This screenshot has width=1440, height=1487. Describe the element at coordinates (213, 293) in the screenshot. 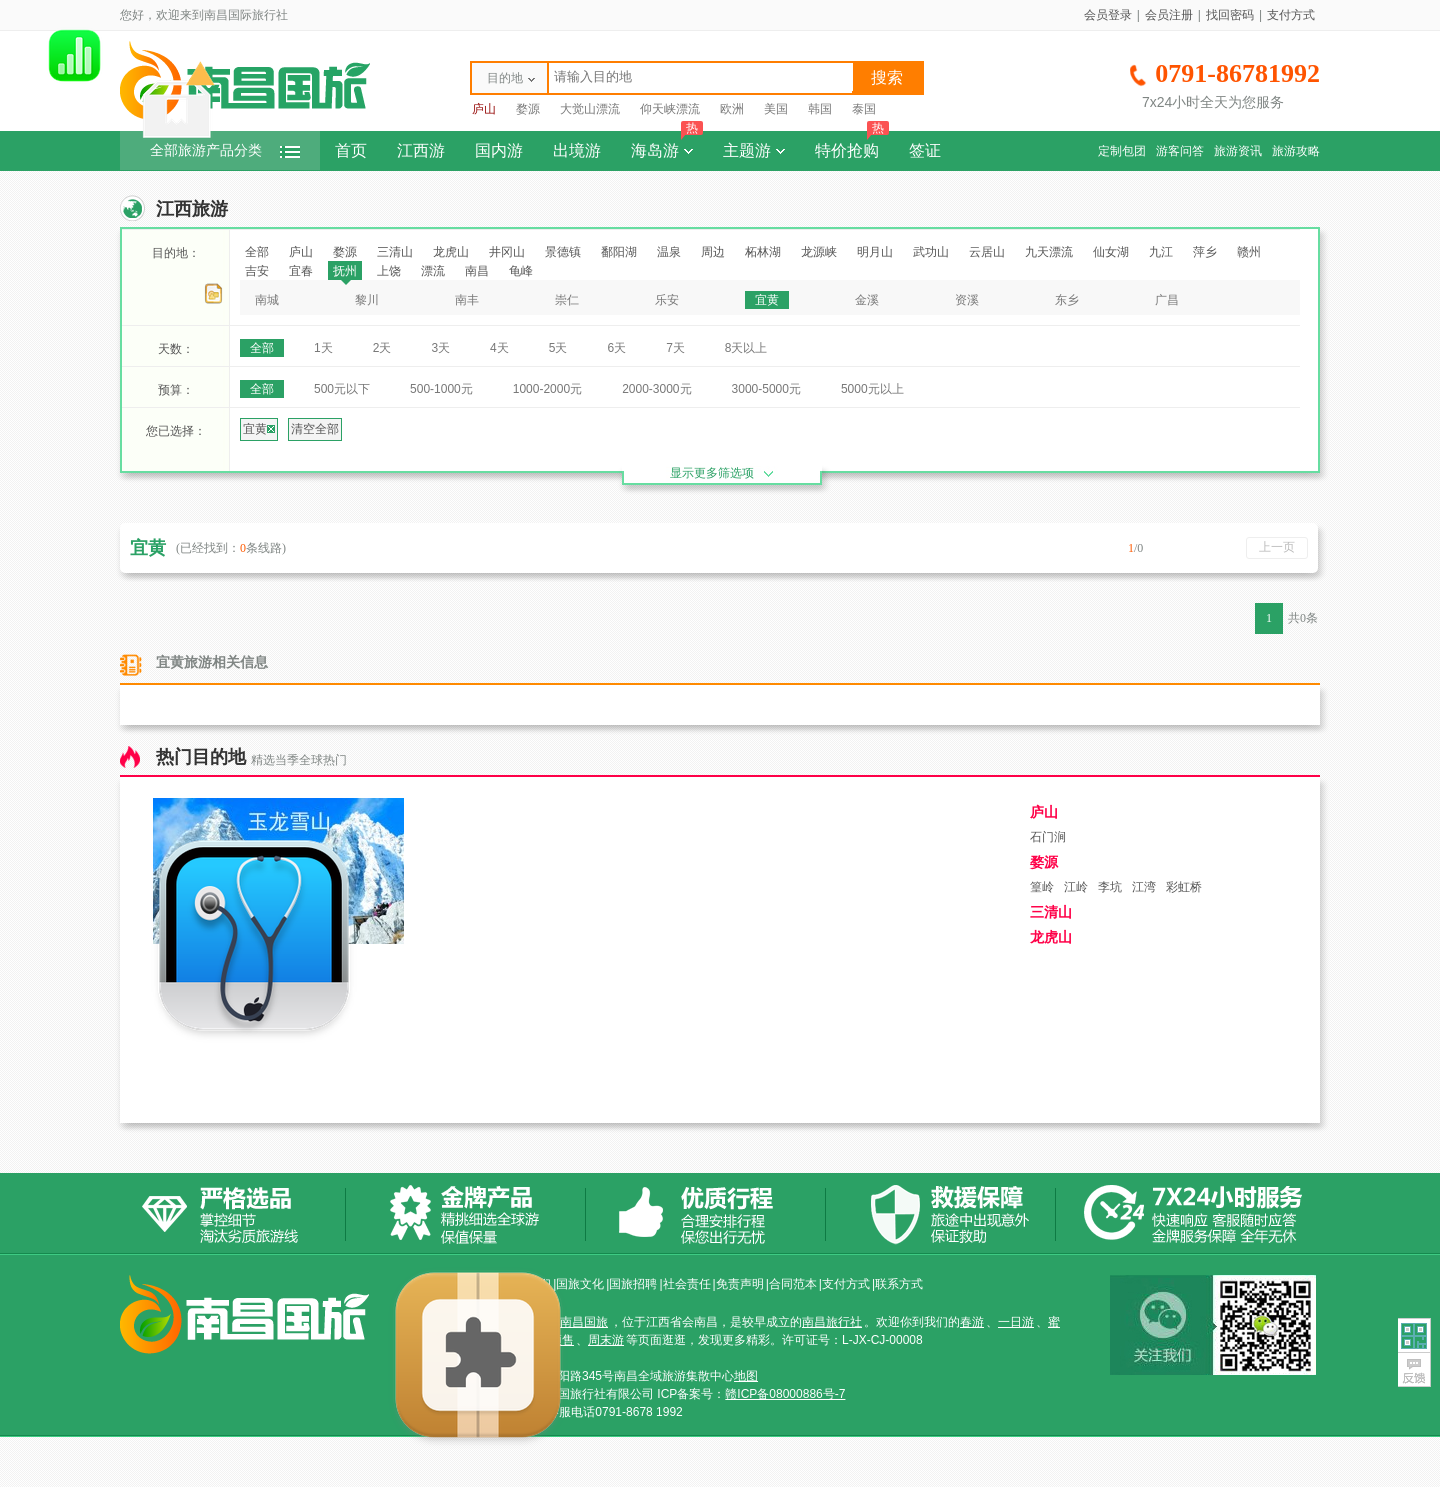

I see `open a graphics template file` at that location.